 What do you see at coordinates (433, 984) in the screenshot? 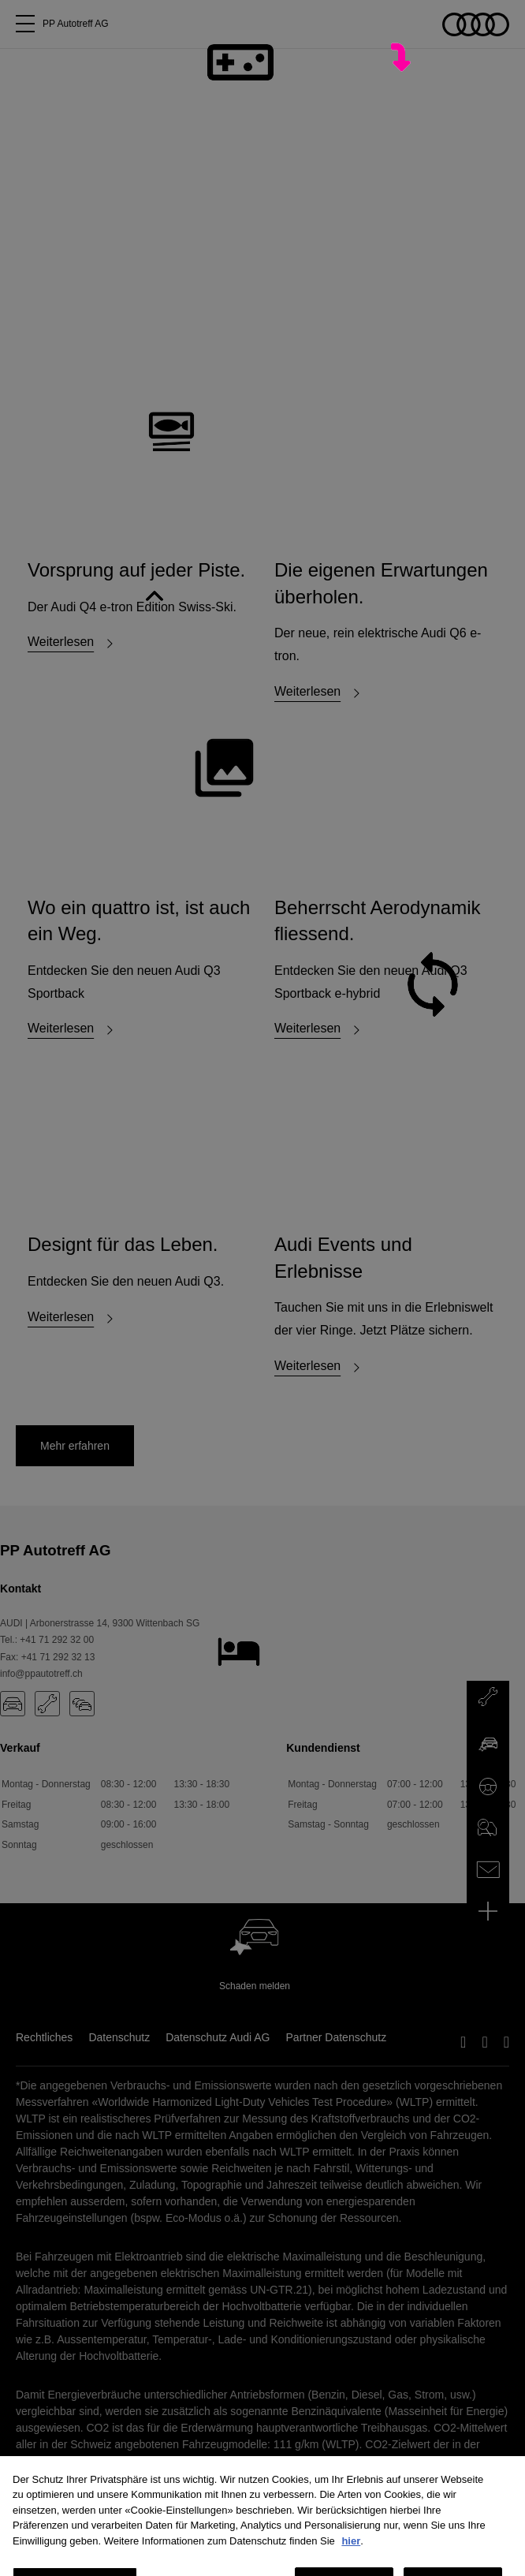
I see `sync data across devices` at bounding box center [433, 984].